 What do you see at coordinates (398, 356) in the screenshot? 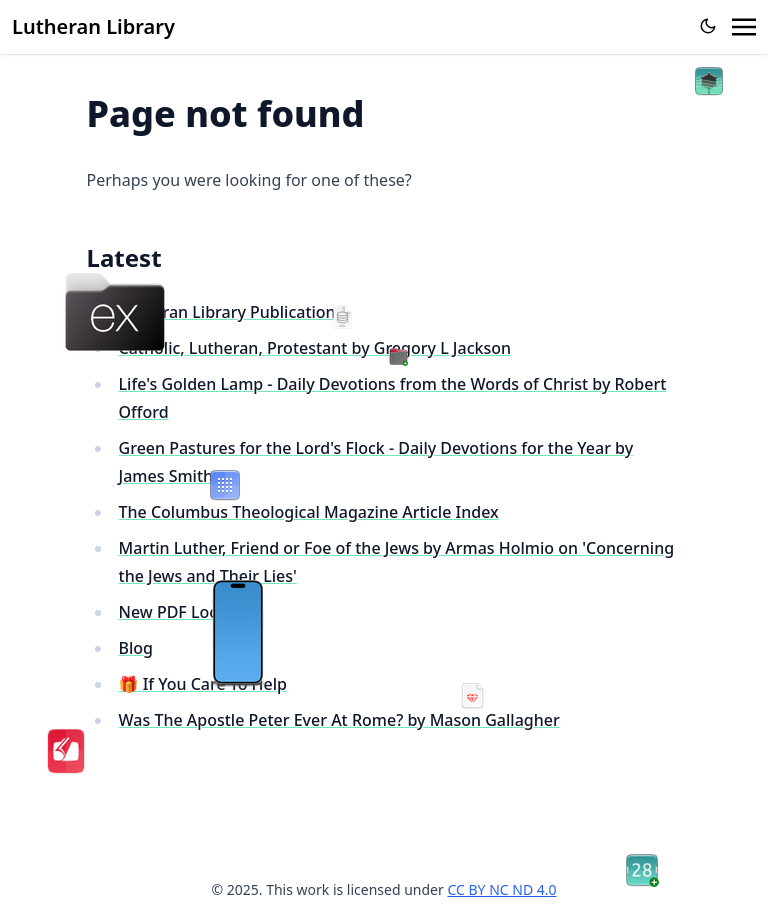
I see `create a new folder` at bounding box center [398, 356].